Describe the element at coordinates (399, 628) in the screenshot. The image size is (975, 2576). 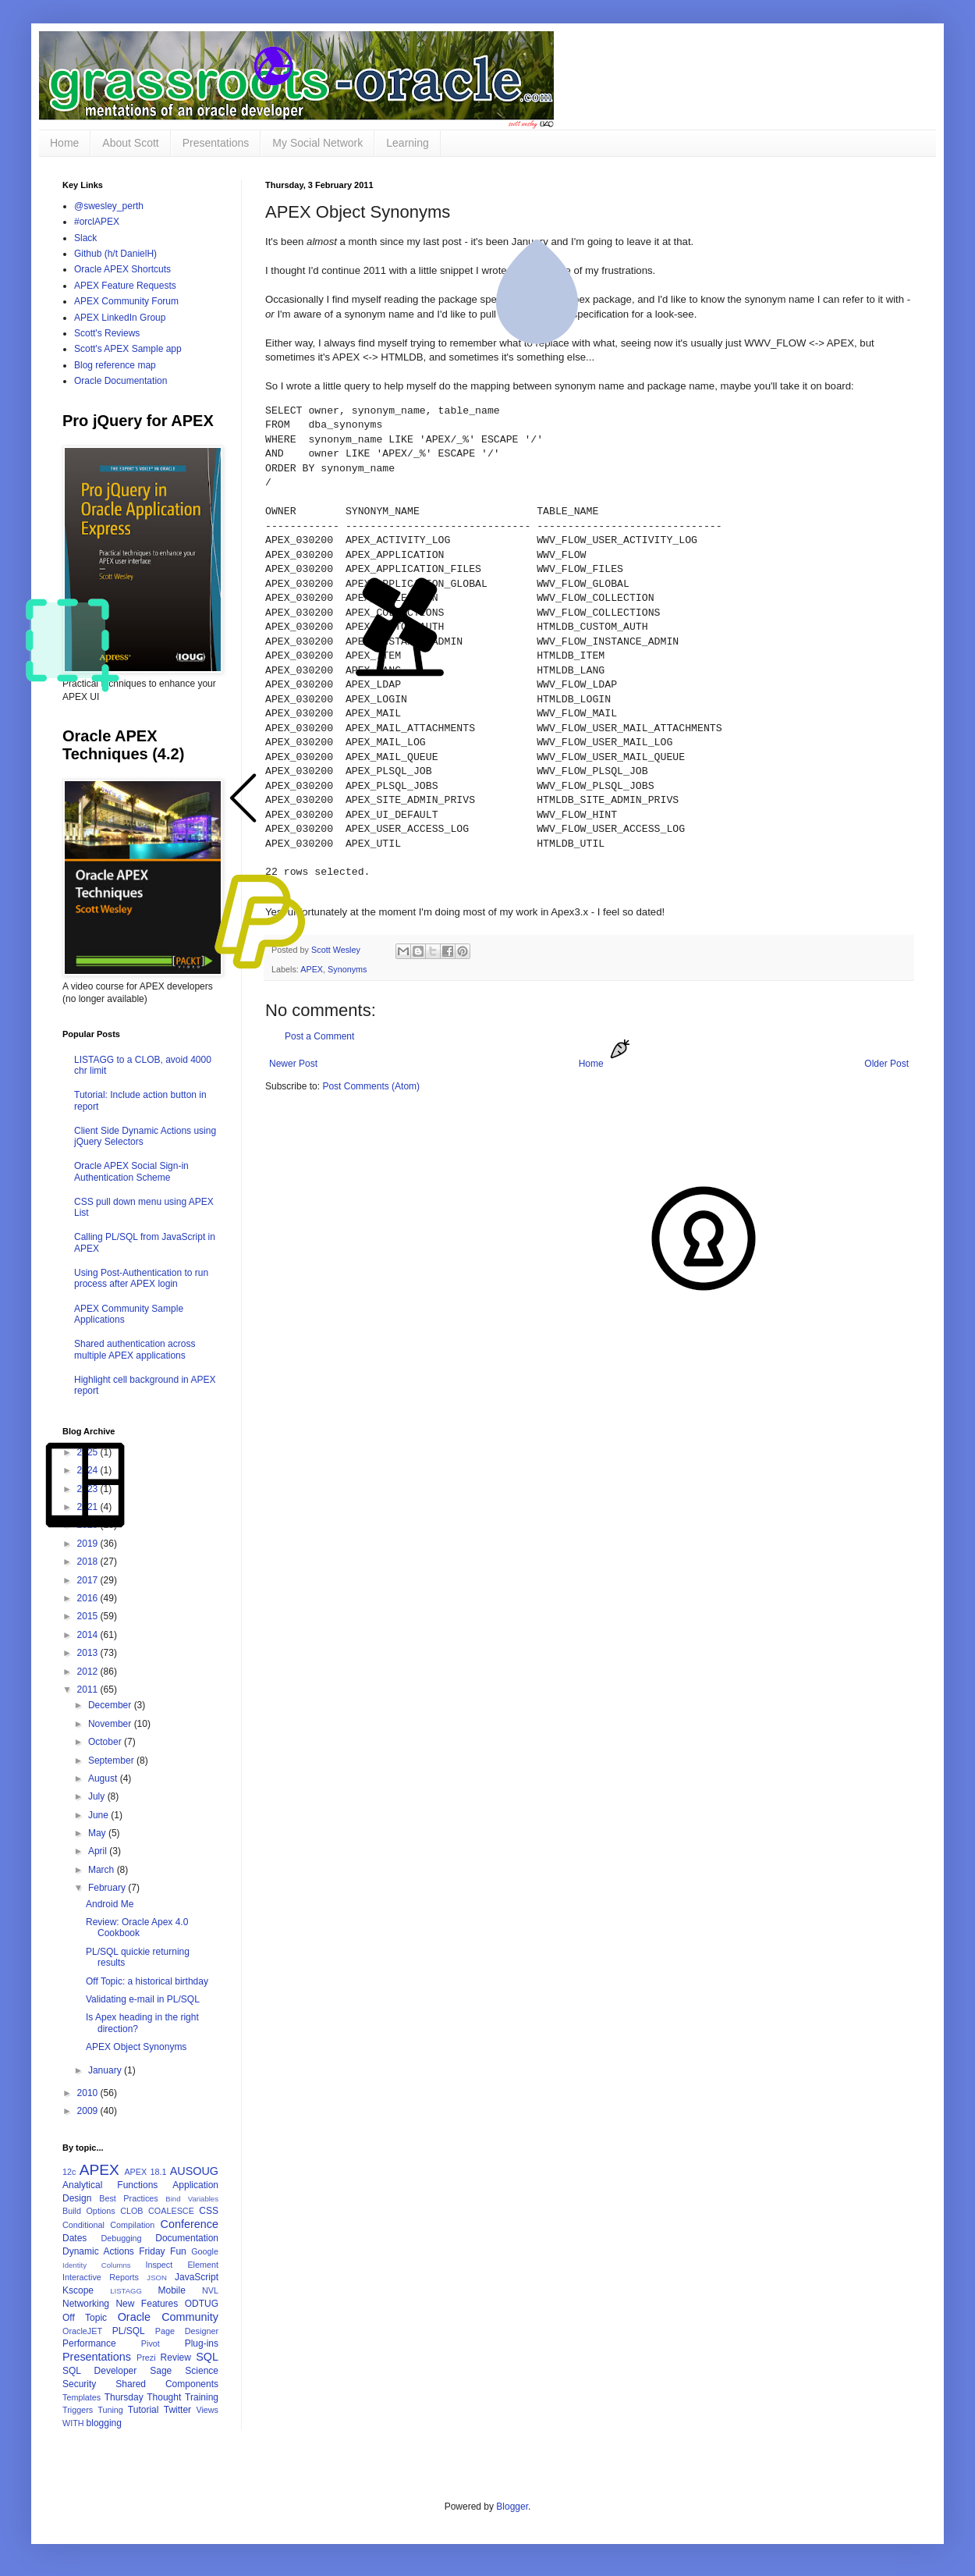
I see `access wind energy or renewable power settings` at that location.